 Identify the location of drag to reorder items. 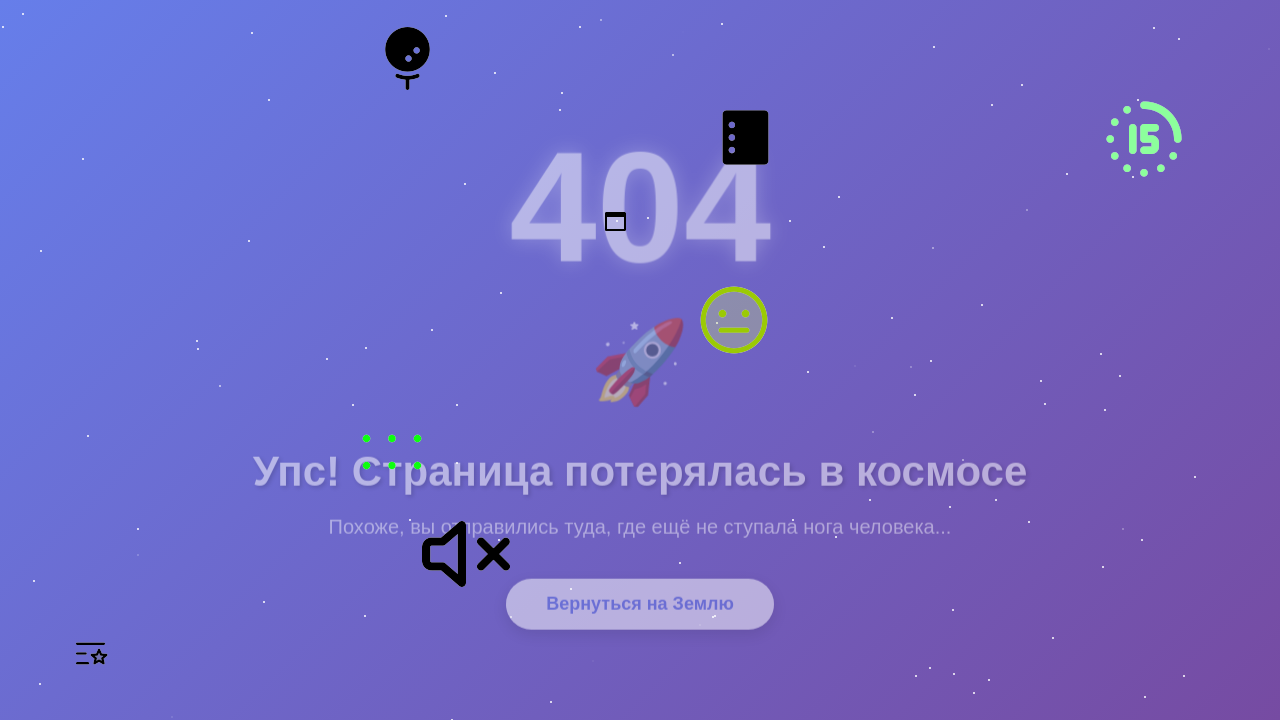
(392, 452).